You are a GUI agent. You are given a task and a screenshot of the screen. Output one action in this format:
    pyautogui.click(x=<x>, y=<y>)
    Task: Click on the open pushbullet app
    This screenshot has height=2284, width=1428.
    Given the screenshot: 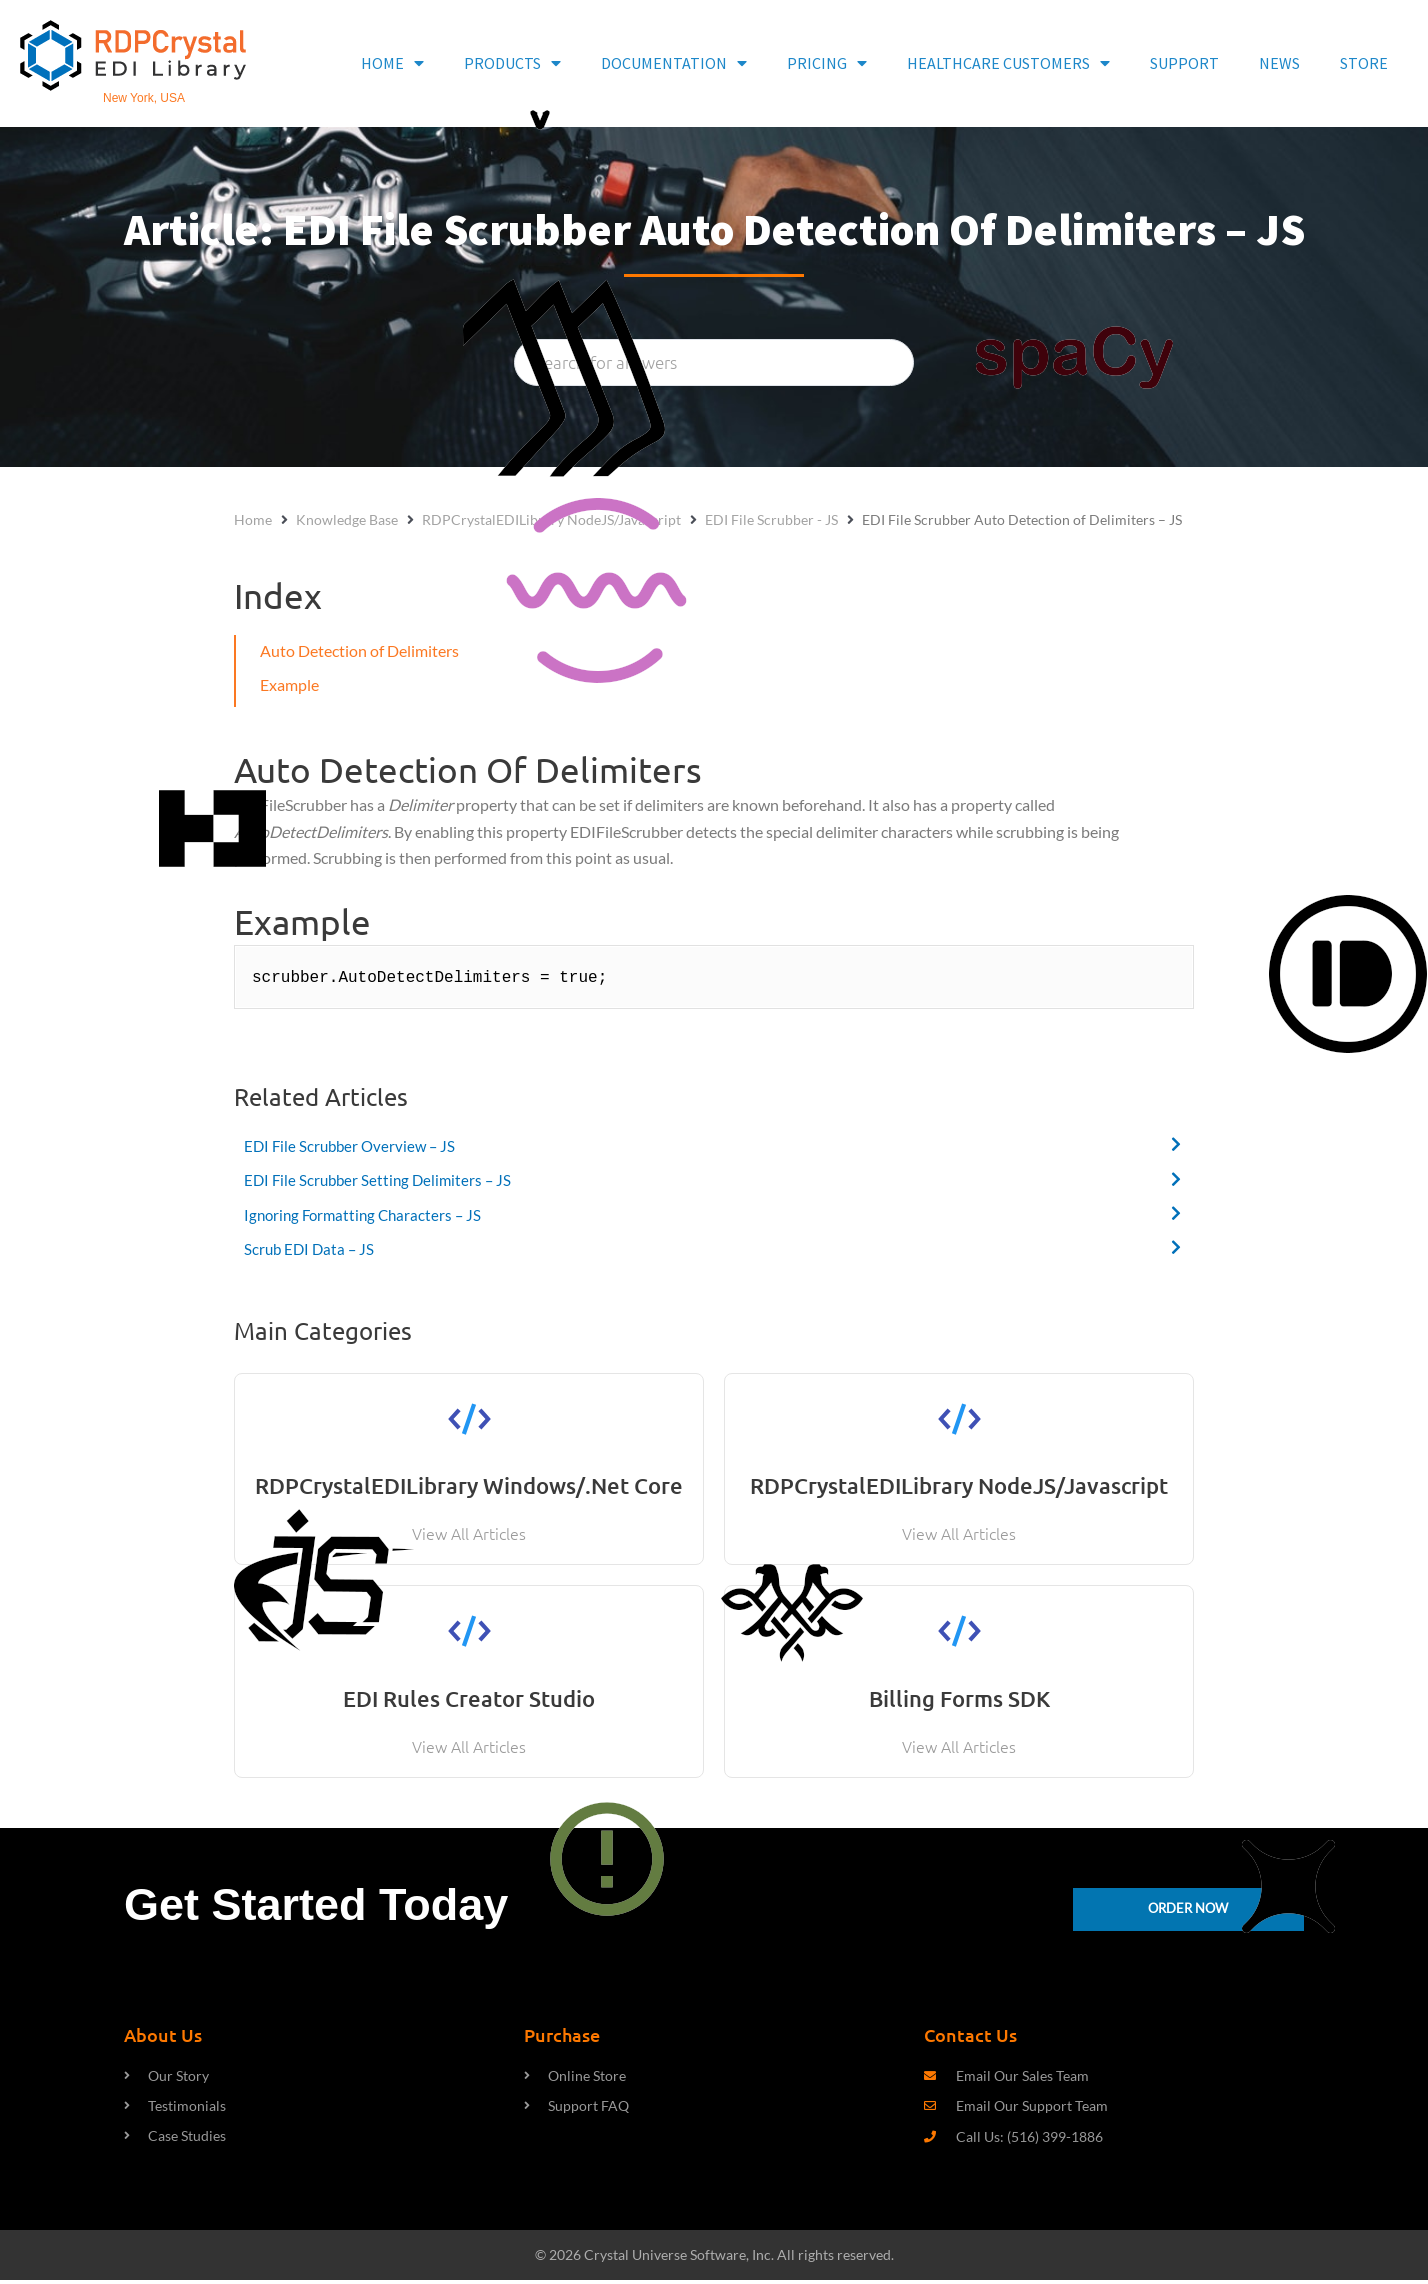 What is the action you would take?
    pyautogui.click(x=1348, y=974)
    